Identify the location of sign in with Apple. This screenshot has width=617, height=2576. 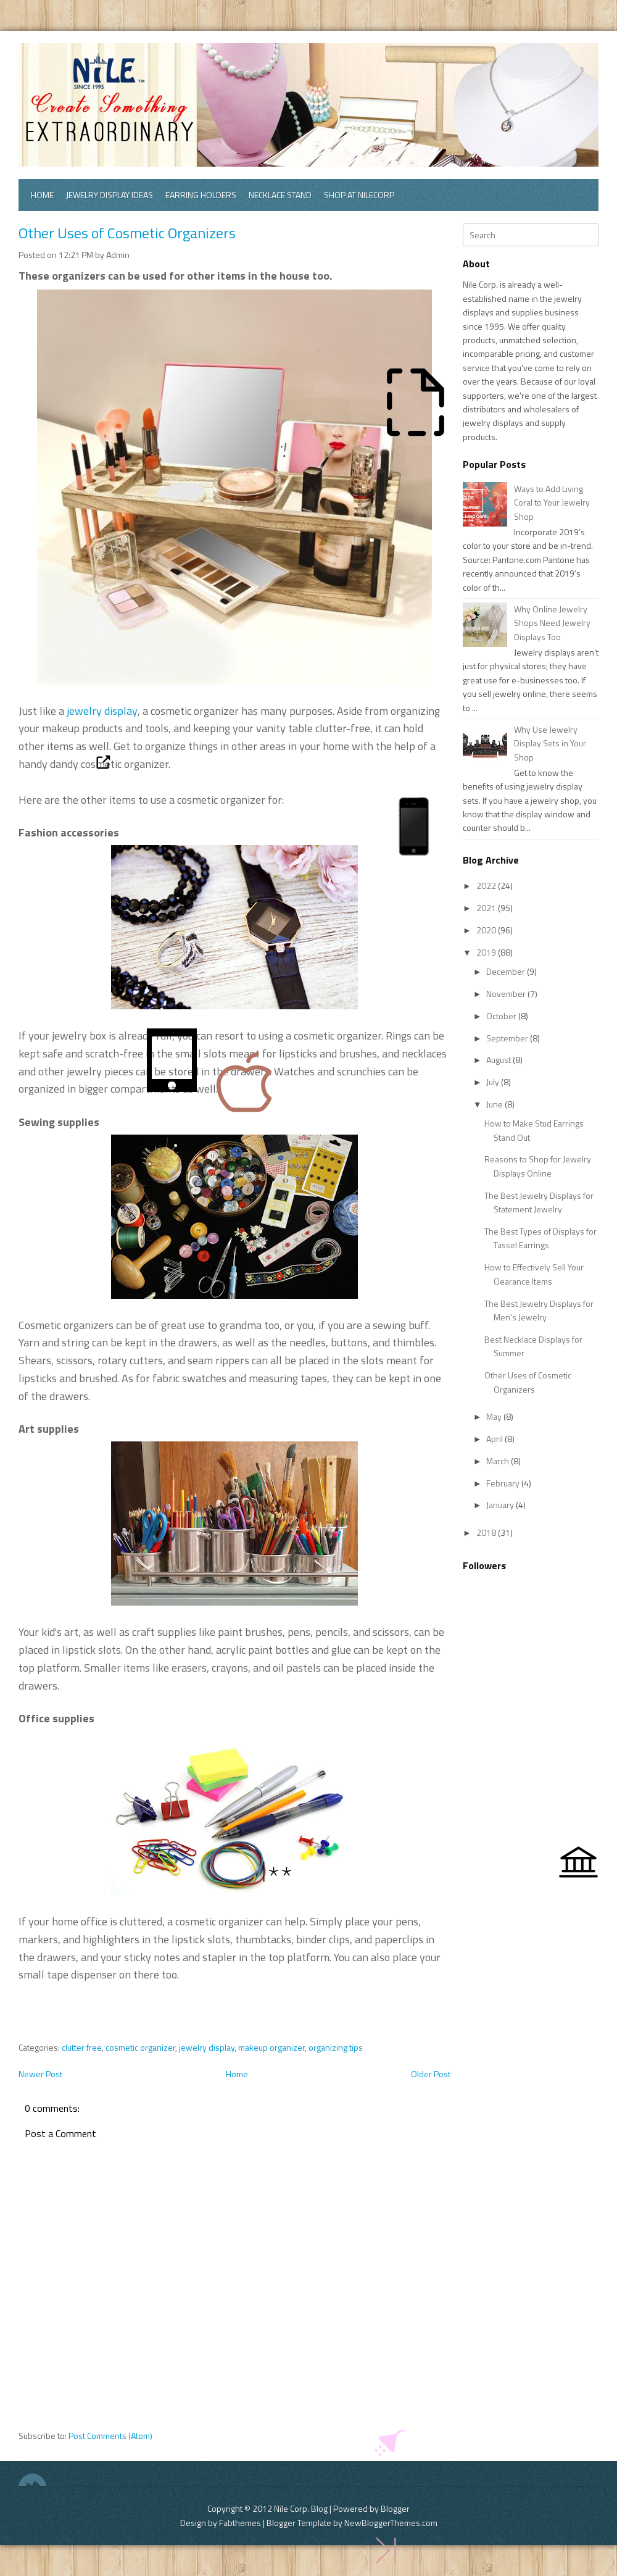
(246, 1086).